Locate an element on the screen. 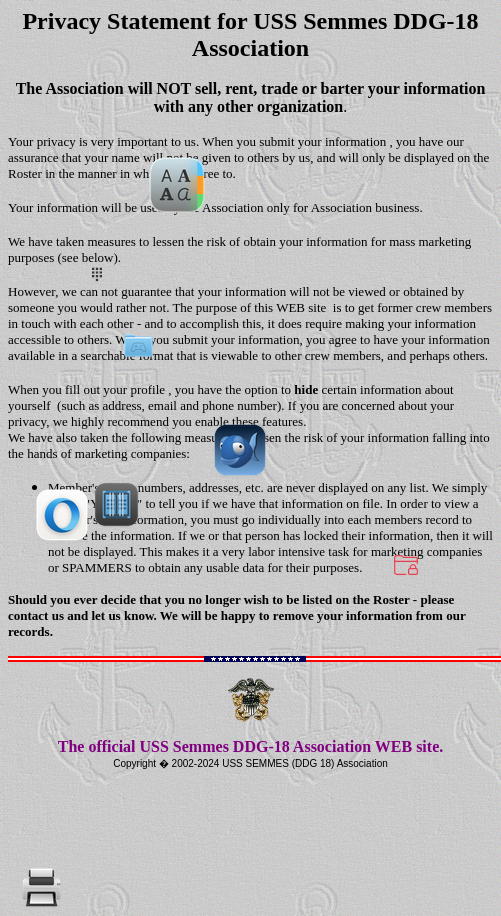 Image resolution: width=501 pixels, height=916 pixels. access printer settings and preferences is located at coordinates (41, 887).